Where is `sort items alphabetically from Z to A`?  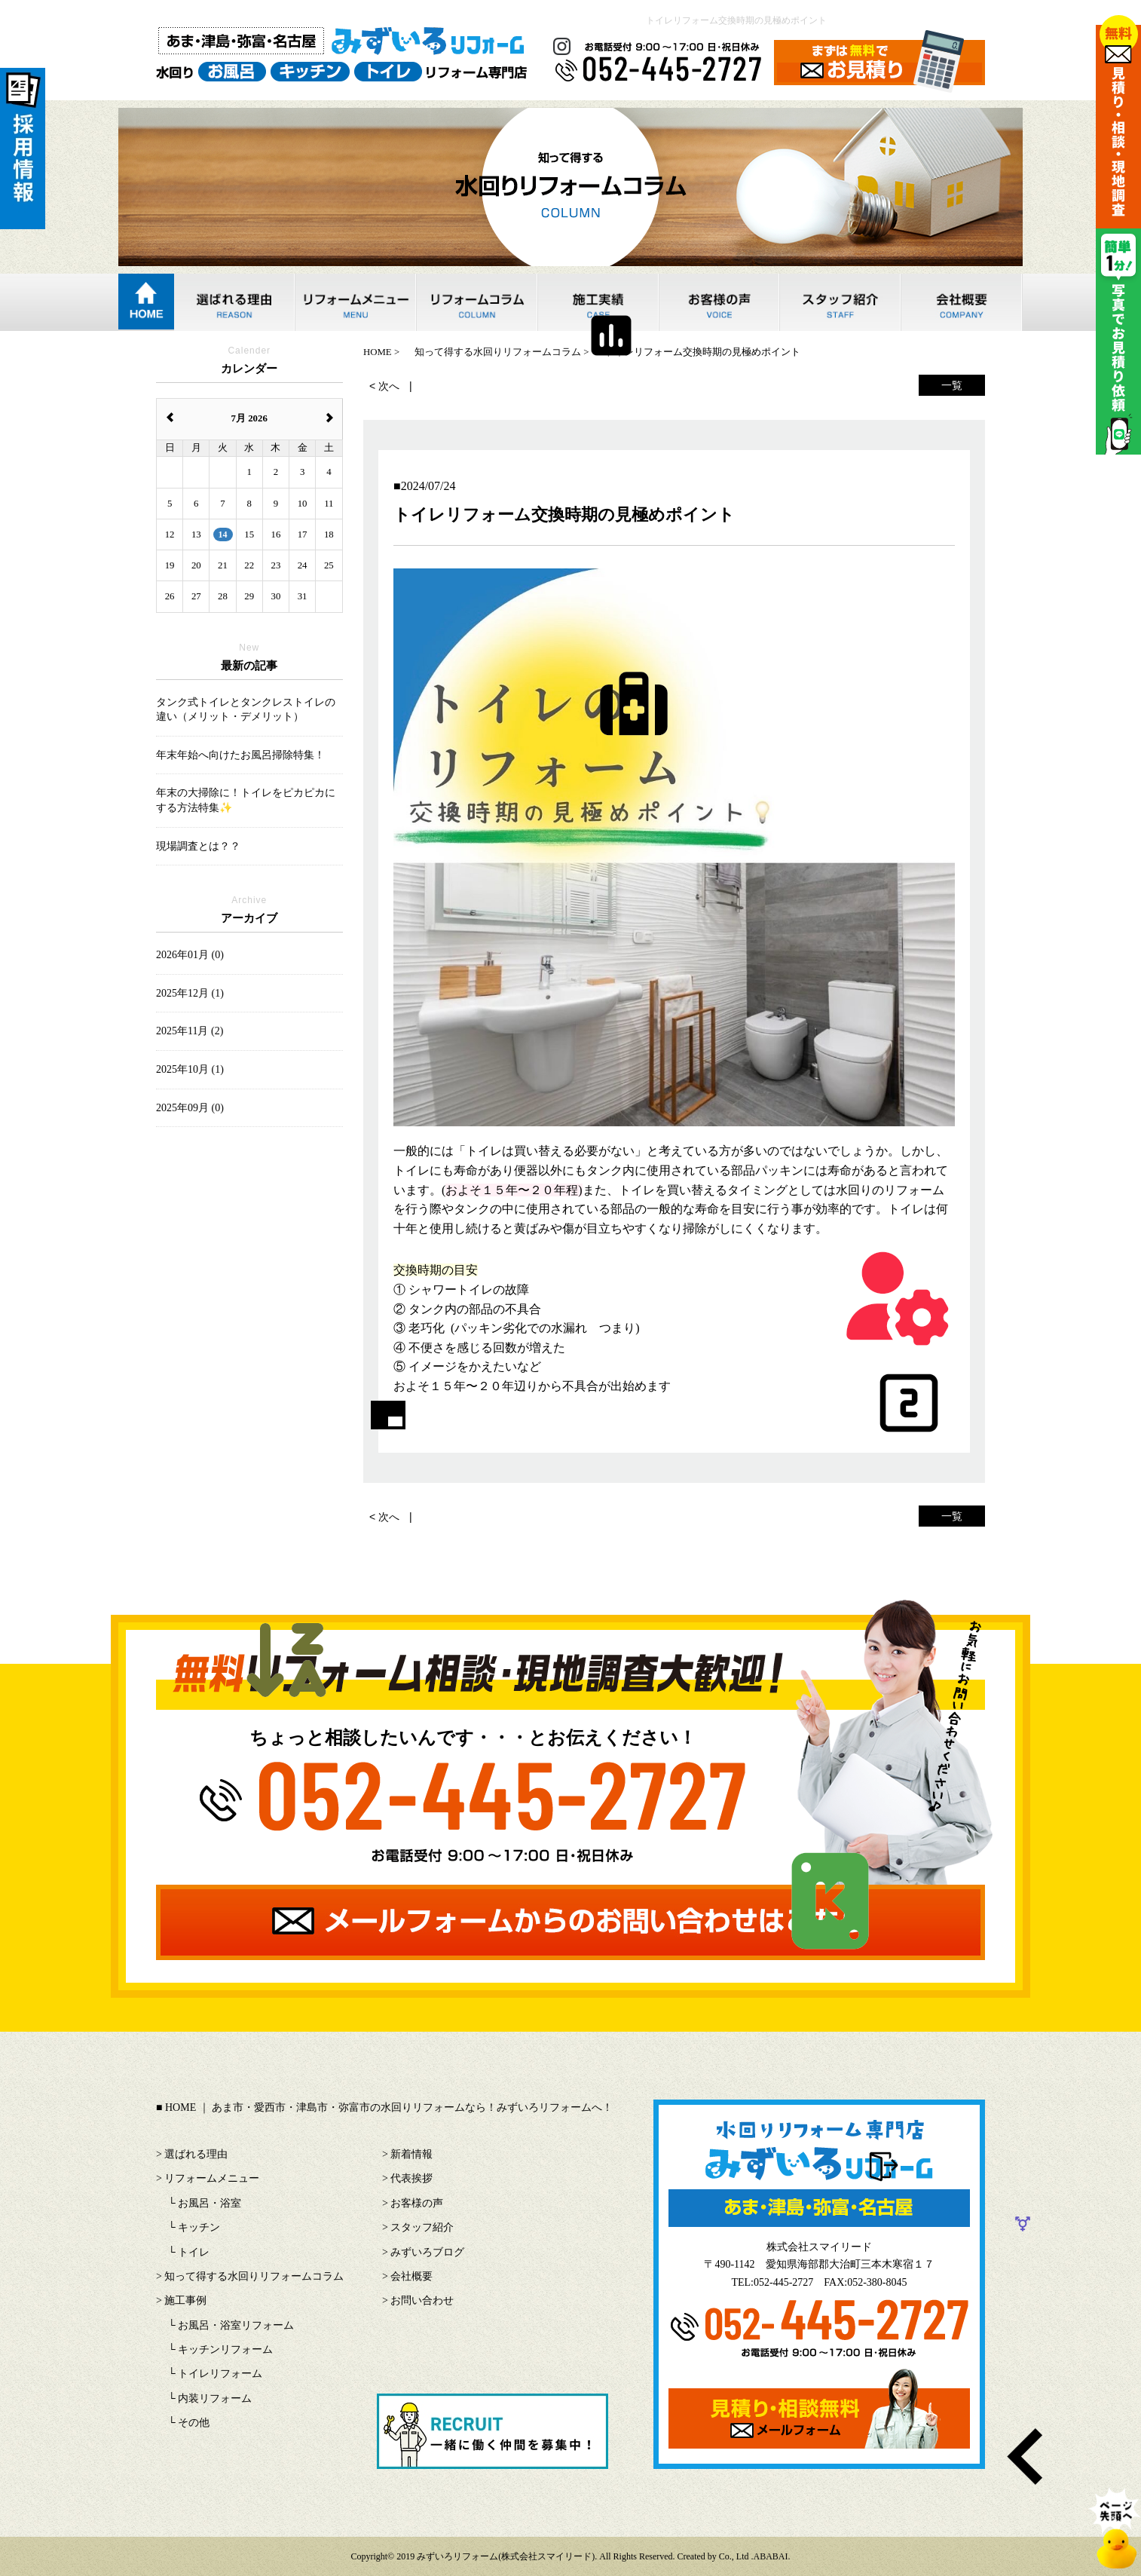 sort items alphabetically from Z to A is located at coordinates (286, 1660).